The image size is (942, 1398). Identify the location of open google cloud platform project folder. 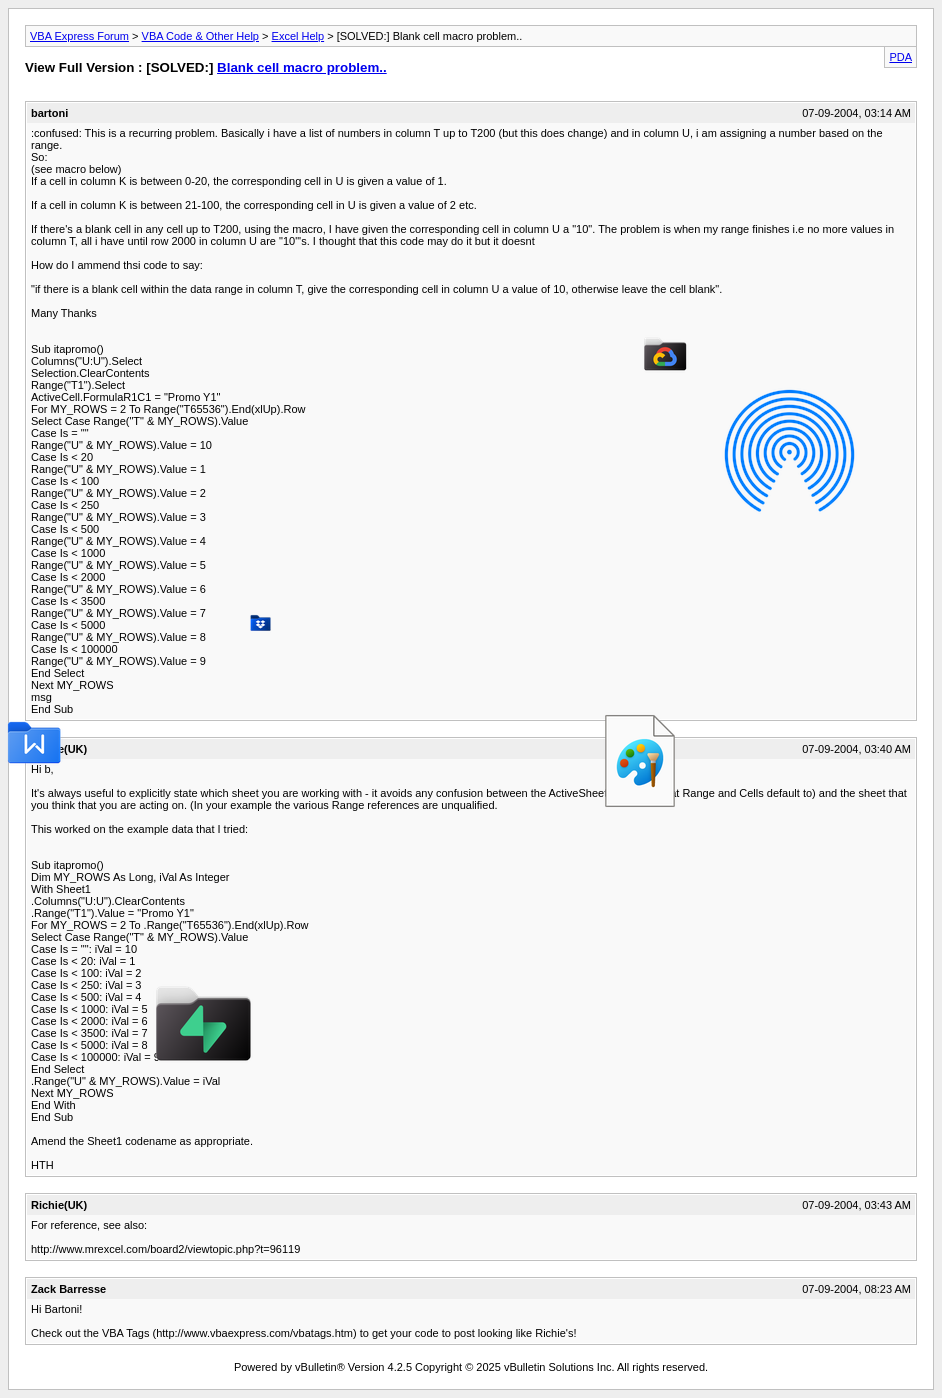
(665, 355).